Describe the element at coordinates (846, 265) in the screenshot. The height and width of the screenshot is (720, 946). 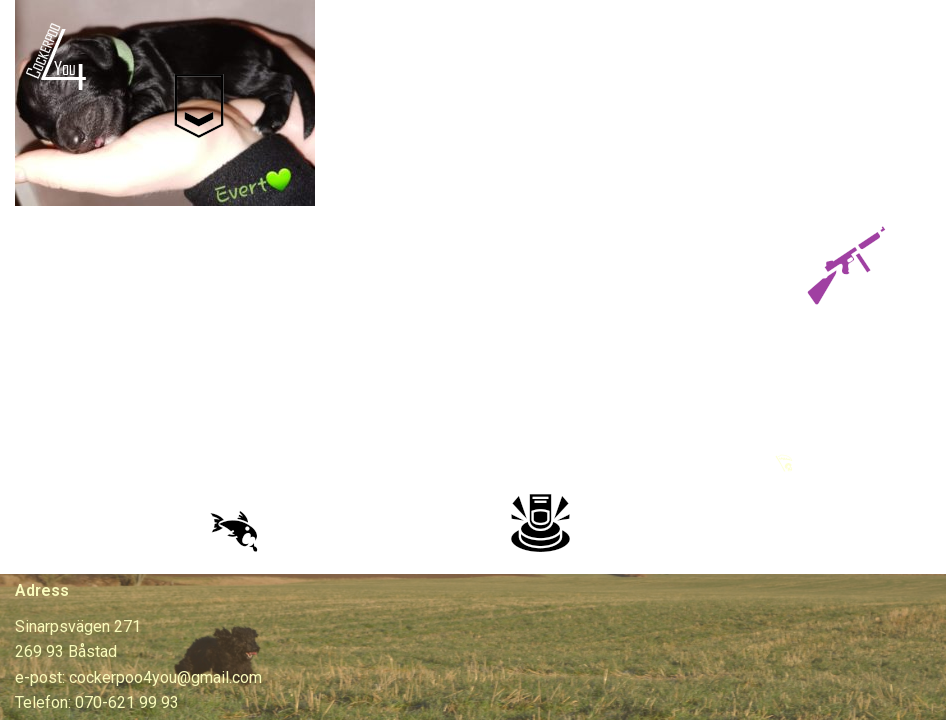
I see `select thompson submachine gun weapon` at that location.